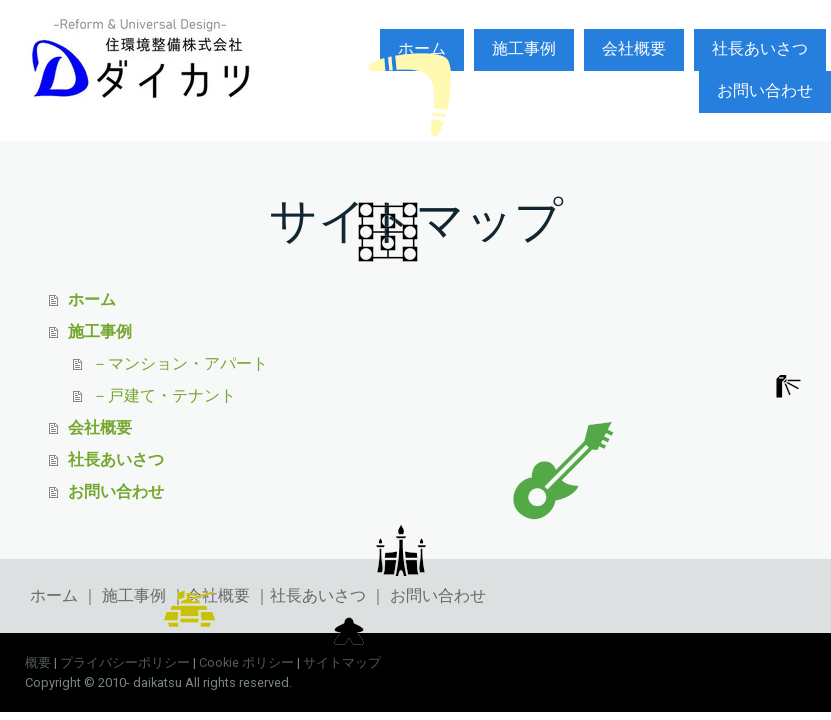 This screenshot has height=720, width=831. What do you see at coordinates (563, 471) in the screenshot?
I see `access music or audio settings` at bounding box center [563, 471].